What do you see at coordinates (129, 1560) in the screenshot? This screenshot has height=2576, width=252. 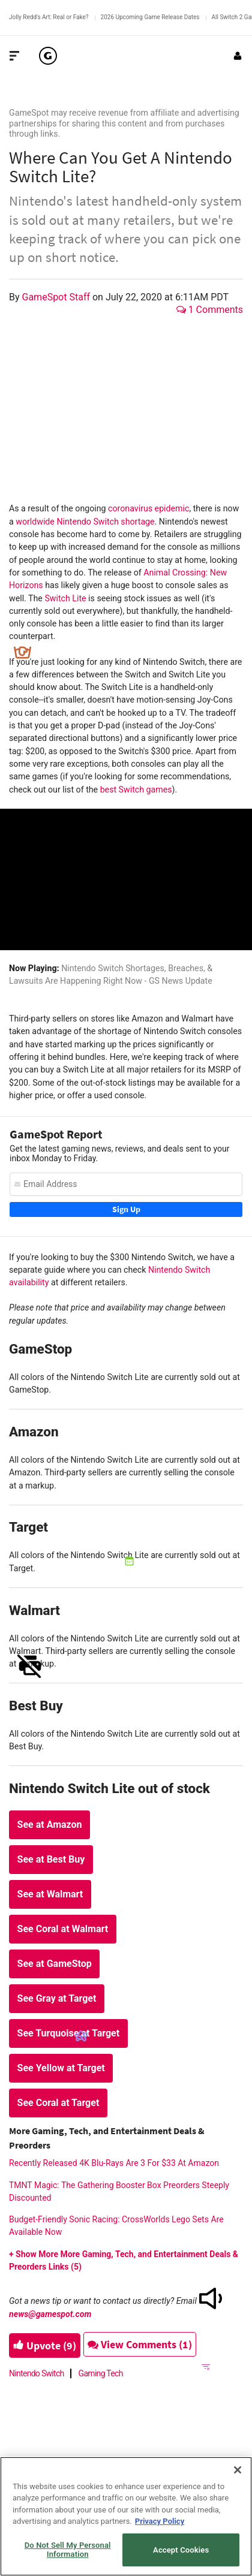 I see `view weekly calendar` at bounding box center [129, 1560].